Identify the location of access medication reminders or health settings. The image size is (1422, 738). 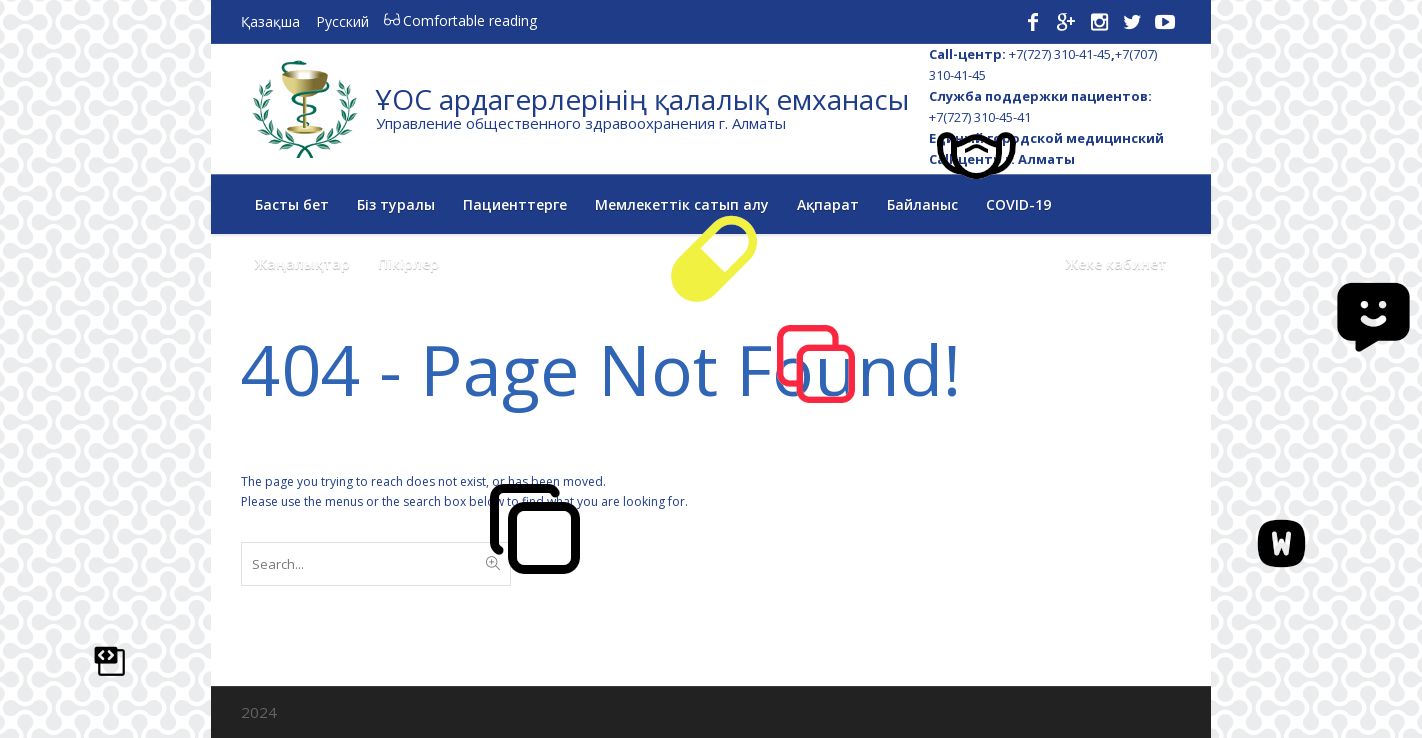
(714, 259).